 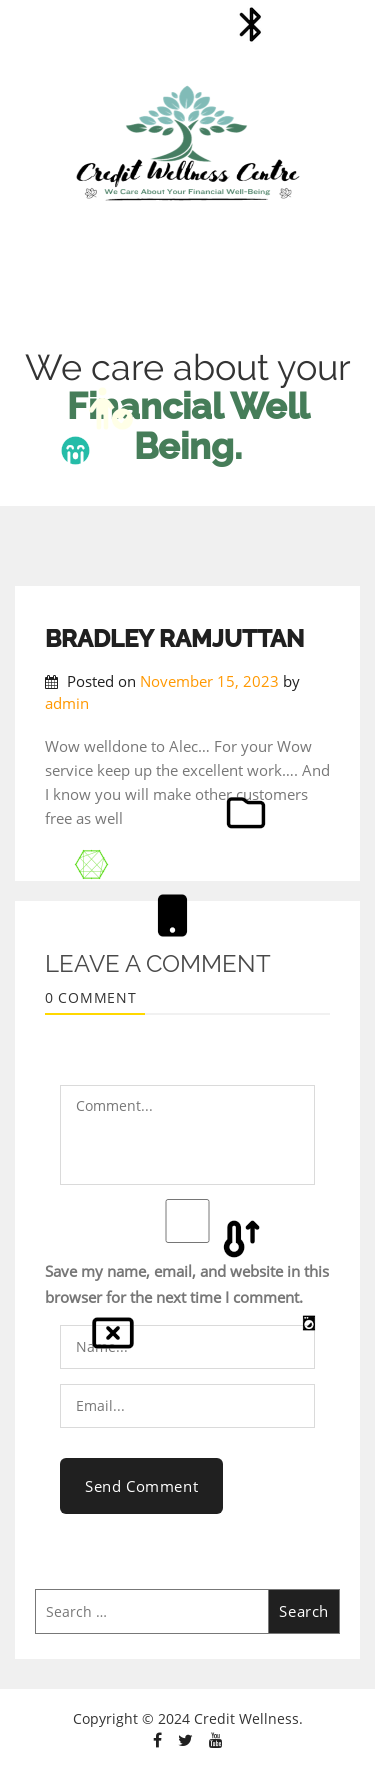 What do you see at coordinates (75, 450) in the screenshot?
I see `react with a crying or sad emotion` at bounding box center [75, 450].